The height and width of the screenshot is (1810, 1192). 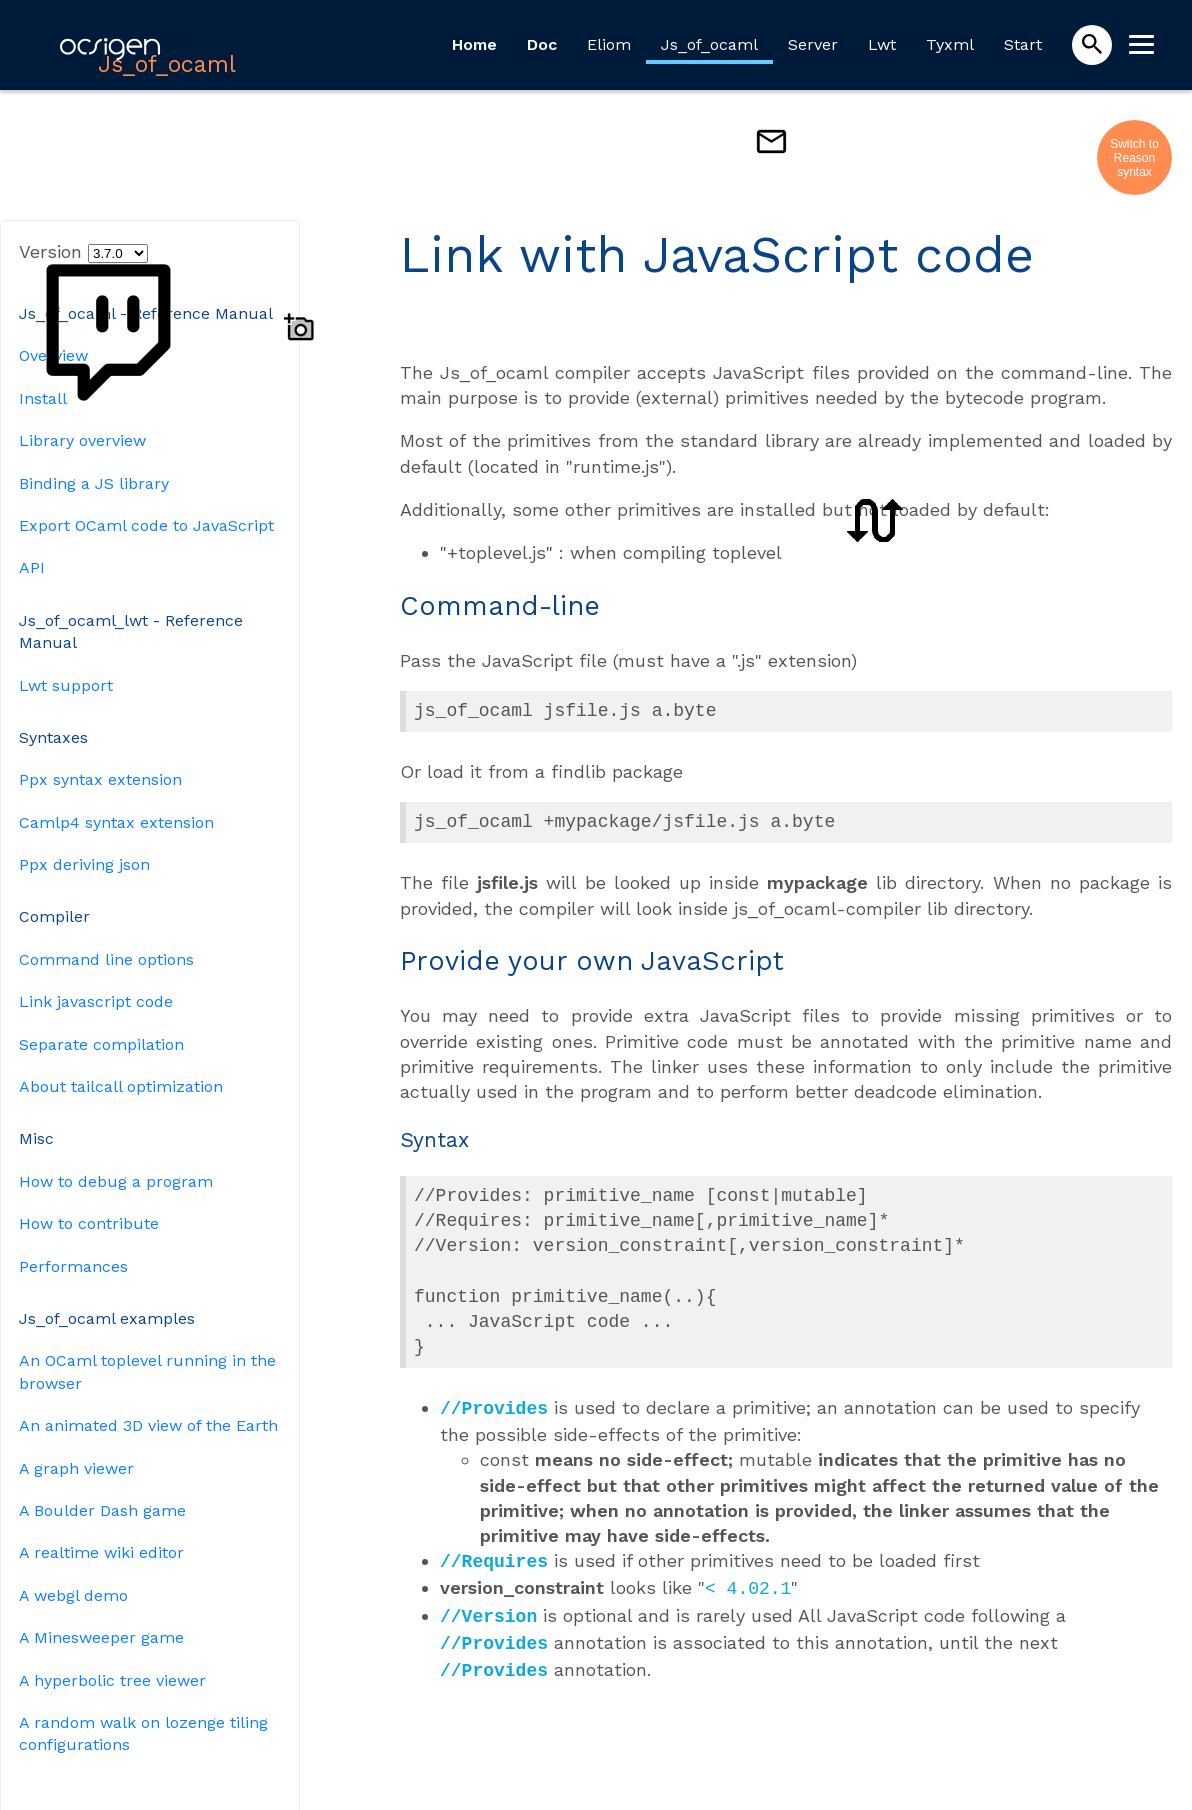 What do you see at coordinates (875, 522) in the screenshot?
I see `swap or switch between active calls` at bounding box center [875, 522].